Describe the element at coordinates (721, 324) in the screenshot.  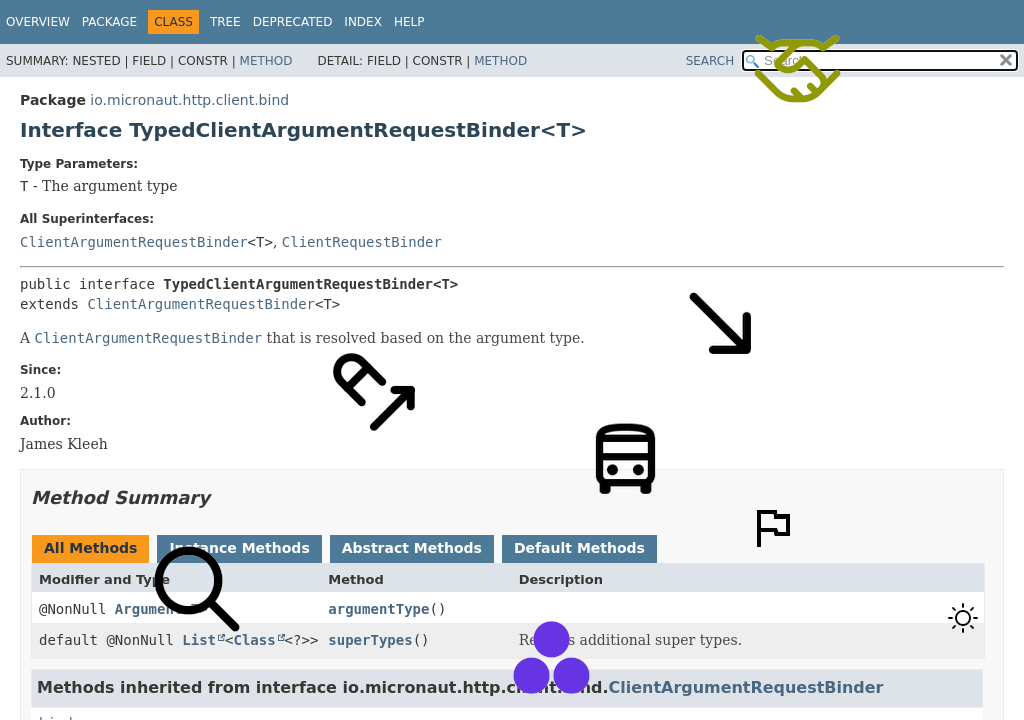
I see `navigate to the bottom-right section` at that location.